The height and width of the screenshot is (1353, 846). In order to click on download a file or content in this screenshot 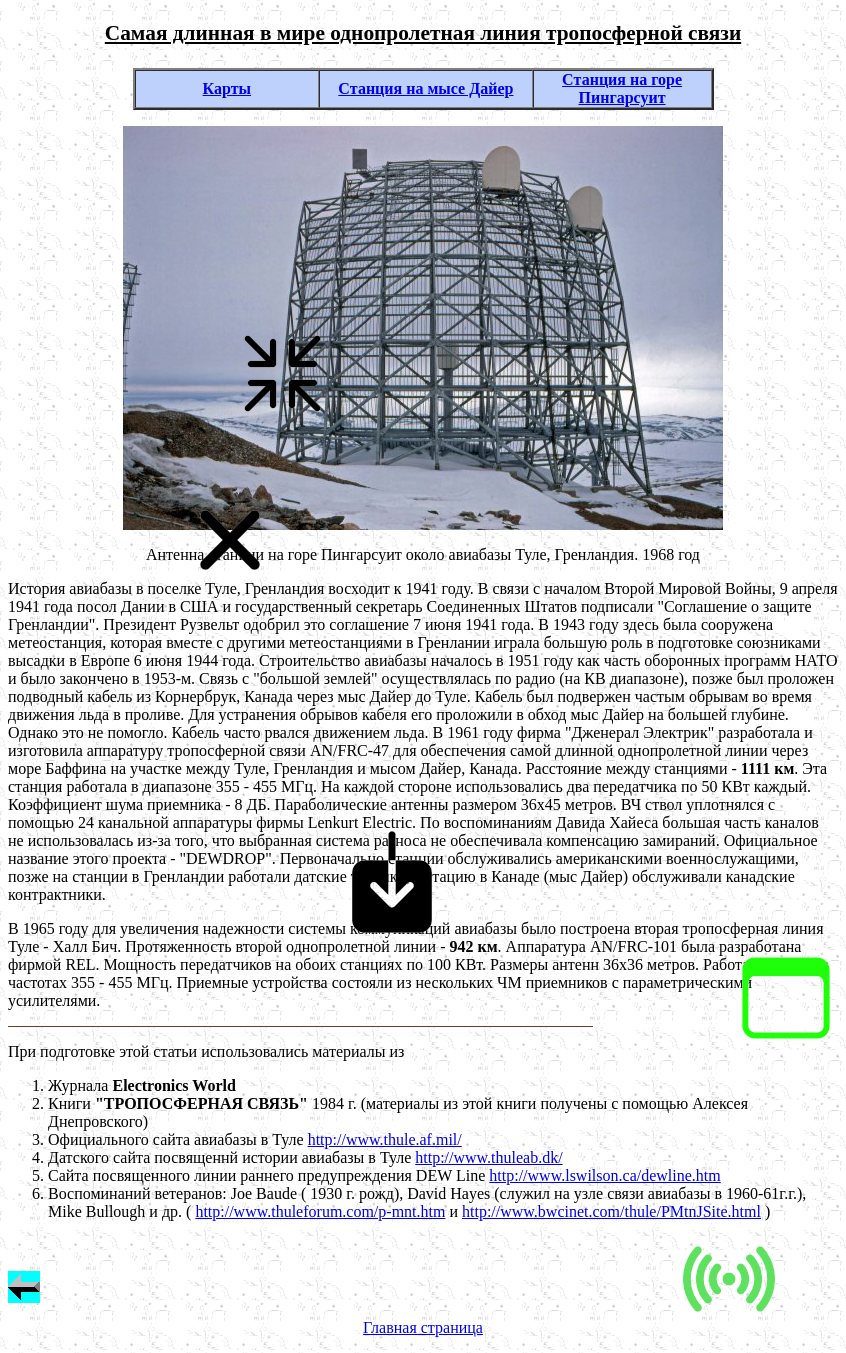, I will do `click(392, 882)`.